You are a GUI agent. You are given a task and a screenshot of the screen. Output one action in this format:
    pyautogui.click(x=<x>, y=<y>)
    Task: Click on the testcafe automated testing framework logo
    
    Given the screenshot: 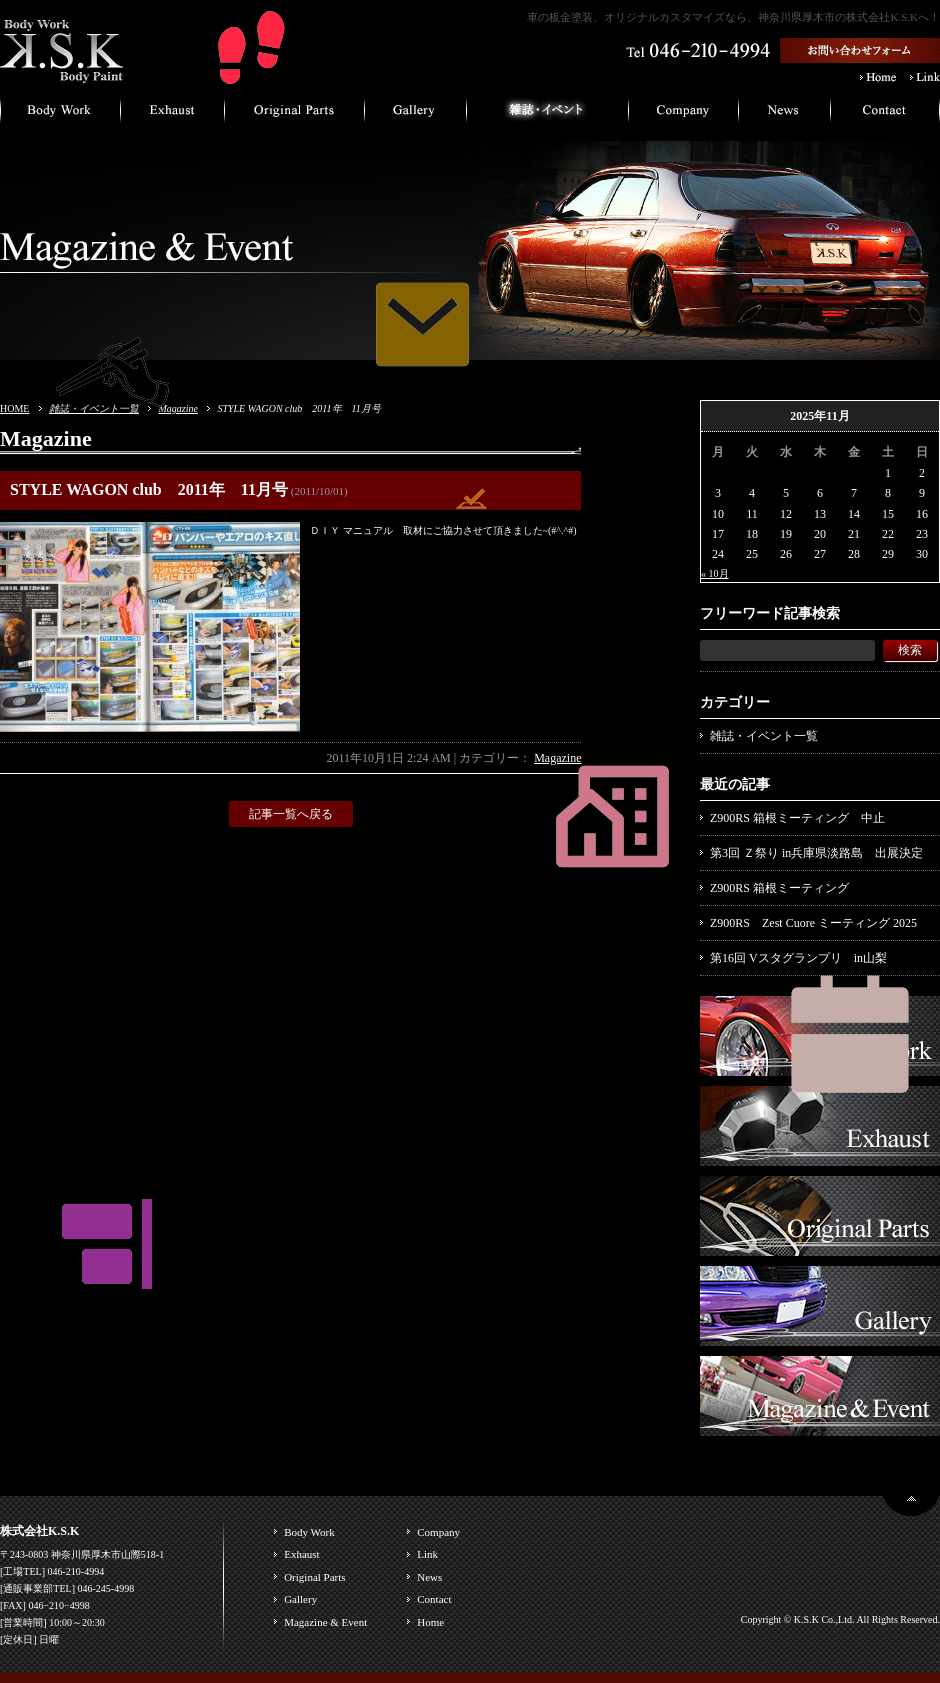 What is the action you would take?
    pyautogui.click(x=471, y=498)
    